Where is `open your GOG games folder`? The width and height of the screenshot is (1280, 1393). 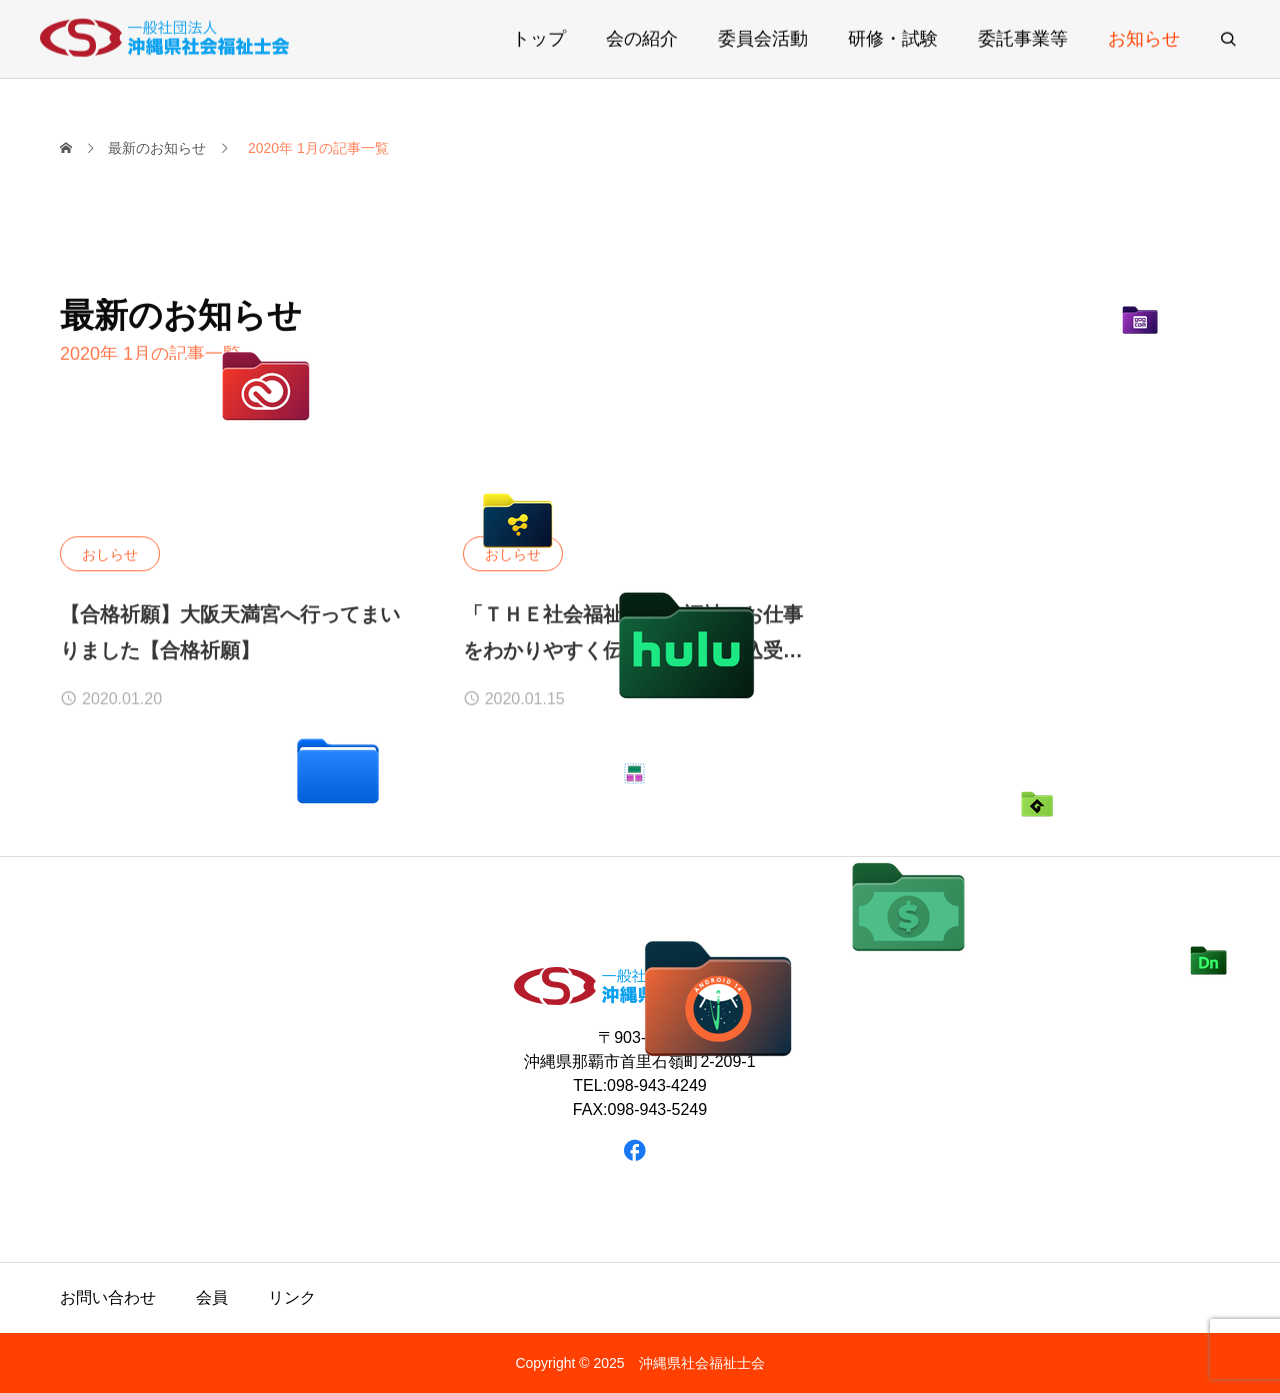 open your GOG games folder is located at coordinates (1140, 321).